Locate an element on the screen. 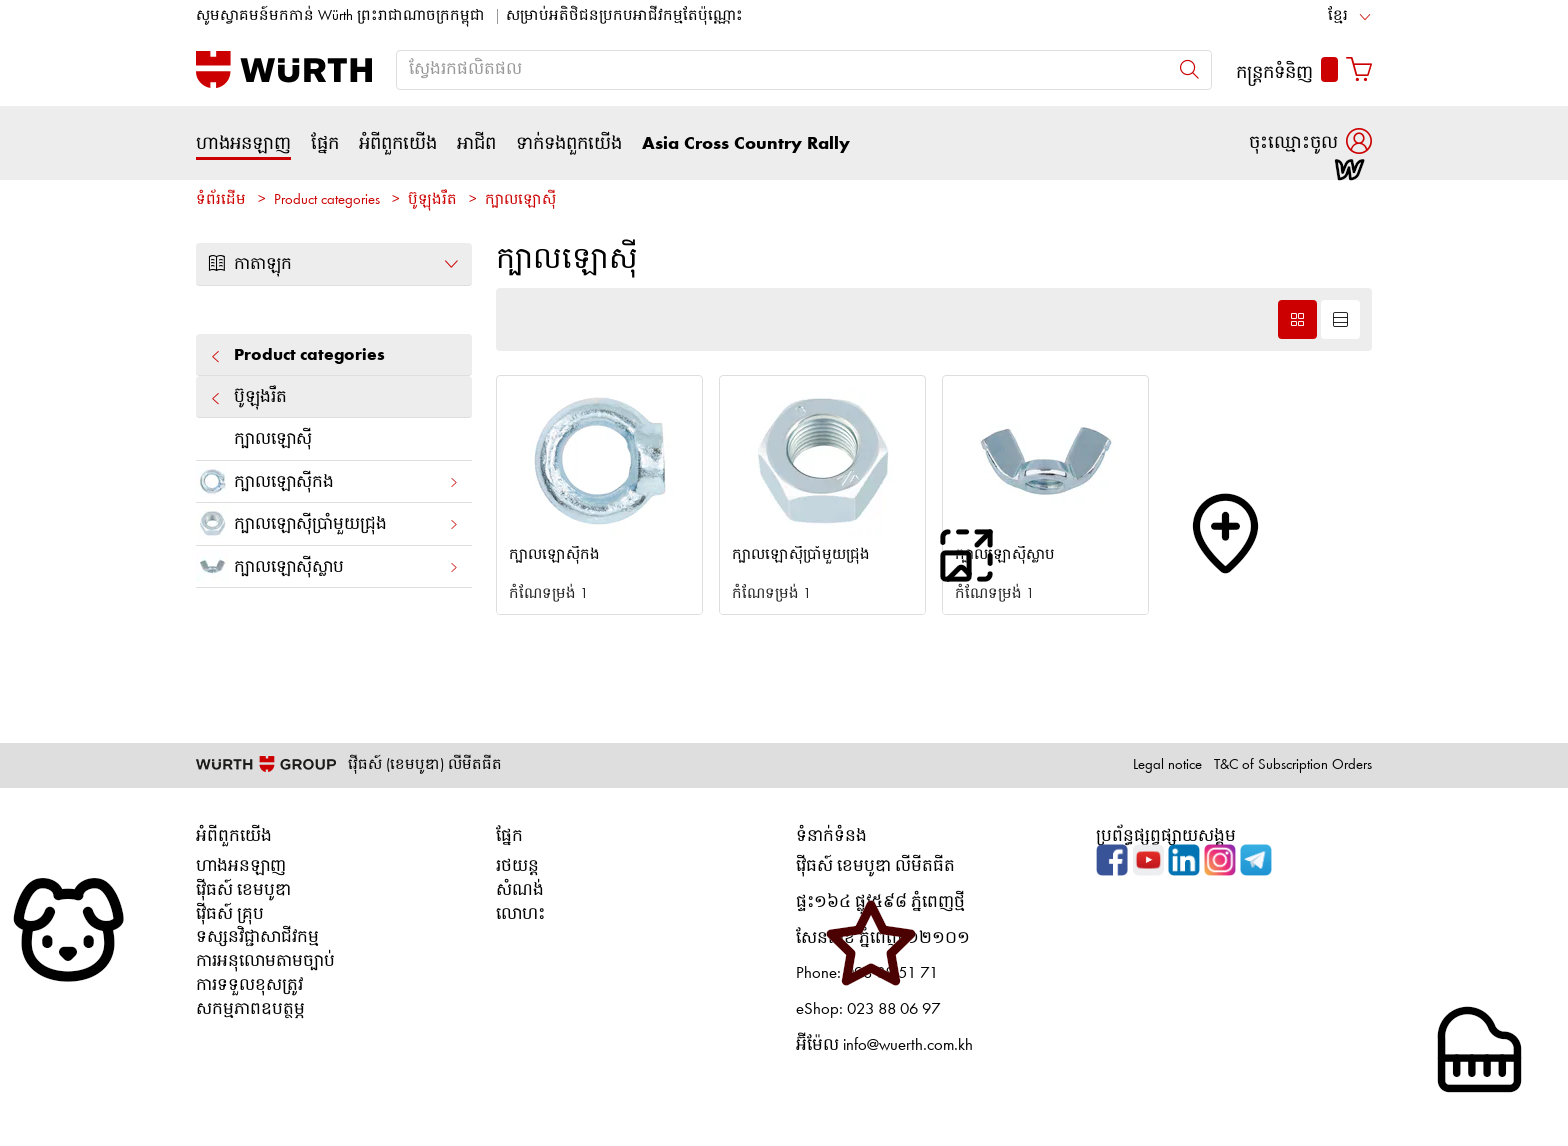 The width and height of the screenshot is (1568, 1146). upscale or enhance image resolution is located at coordinates (966, 555).